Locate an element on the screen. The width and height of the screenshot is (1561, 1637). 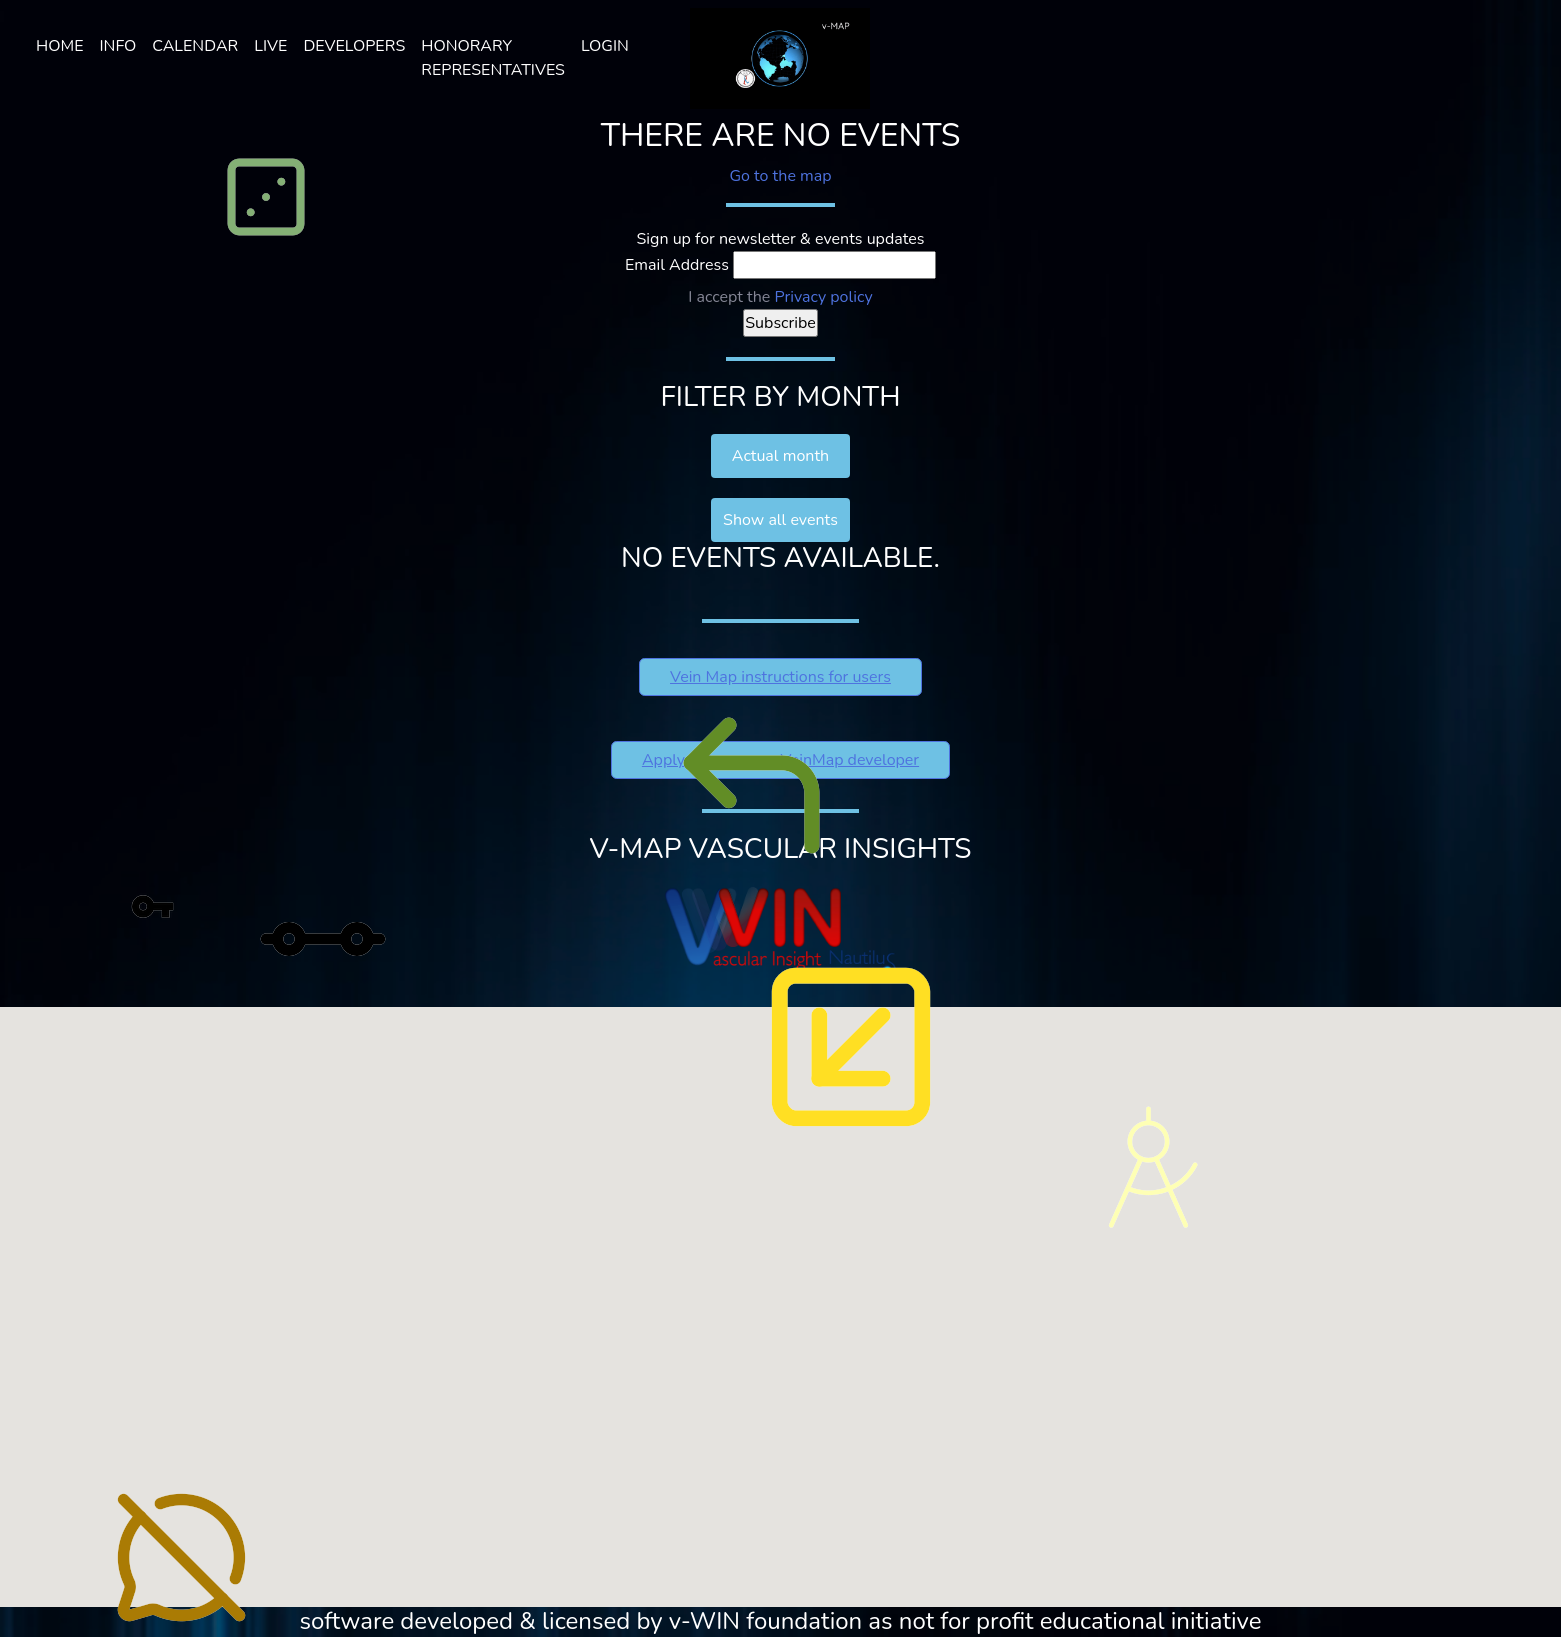
mute or disable chat notifications is located at coordinates (181, 1557).